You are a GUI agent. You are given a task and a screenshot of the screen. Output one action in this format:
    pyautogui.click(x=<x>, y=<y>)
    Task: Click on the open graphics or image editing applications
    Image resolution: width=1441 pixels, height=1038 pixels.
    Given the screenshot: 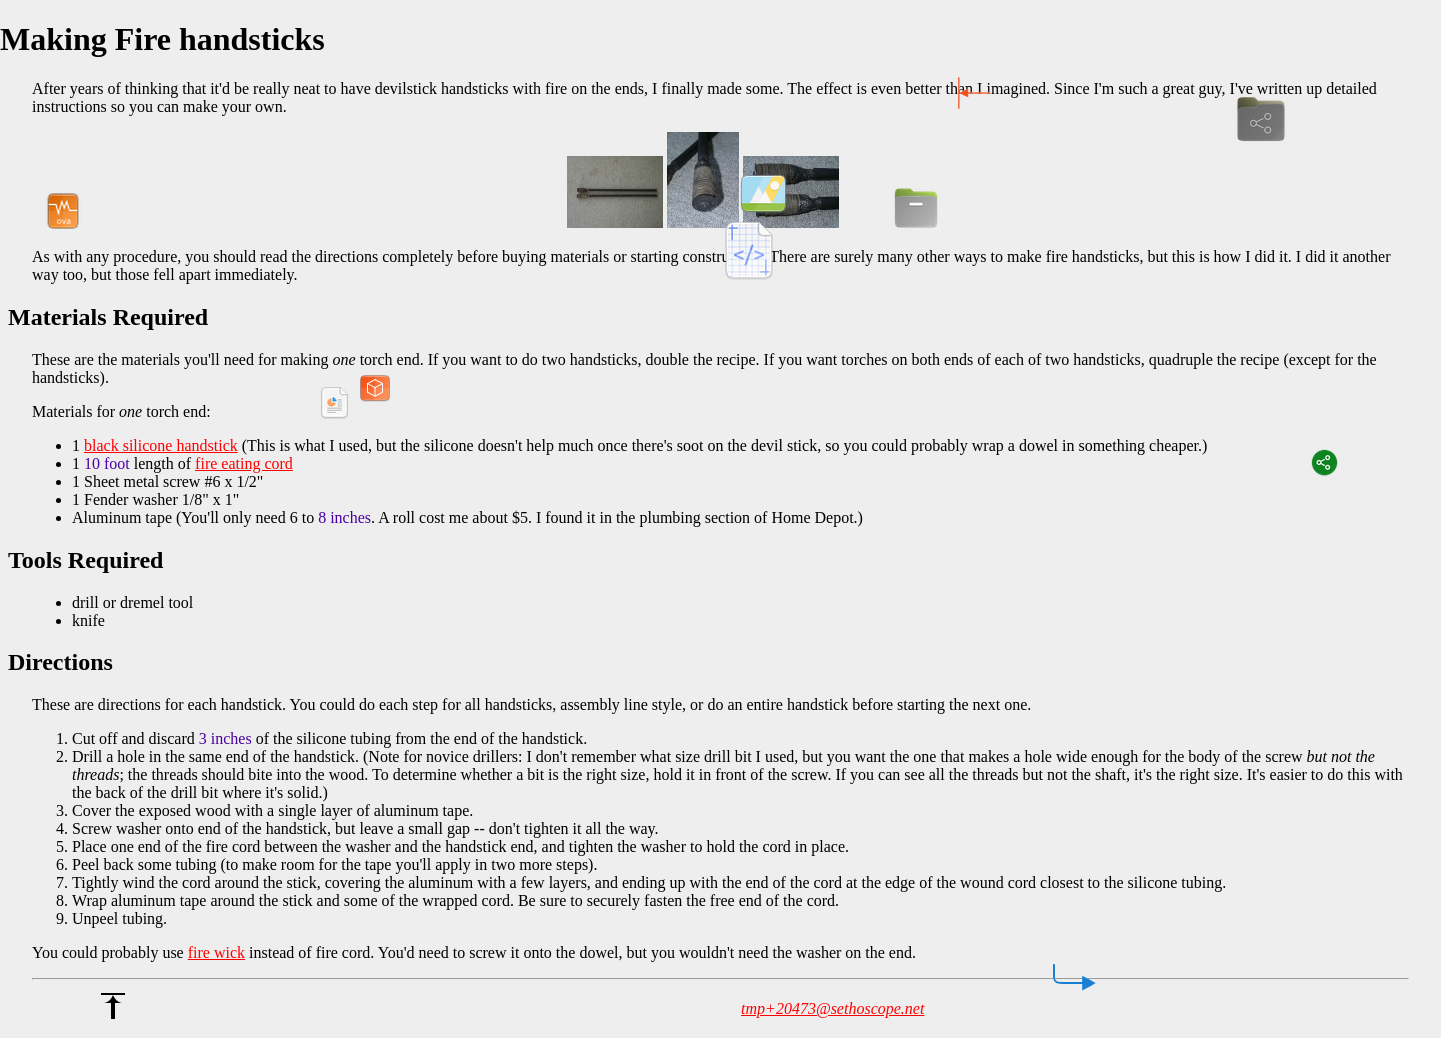 What is the action you would take?
    pyautogui.click(x=763, y=193)
    